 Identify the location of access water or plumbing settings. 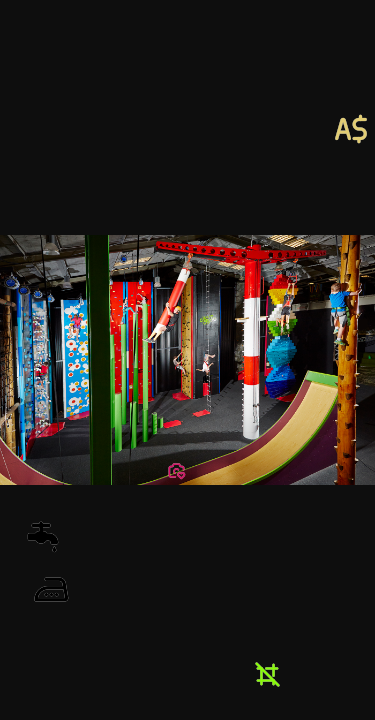
(43, 535).